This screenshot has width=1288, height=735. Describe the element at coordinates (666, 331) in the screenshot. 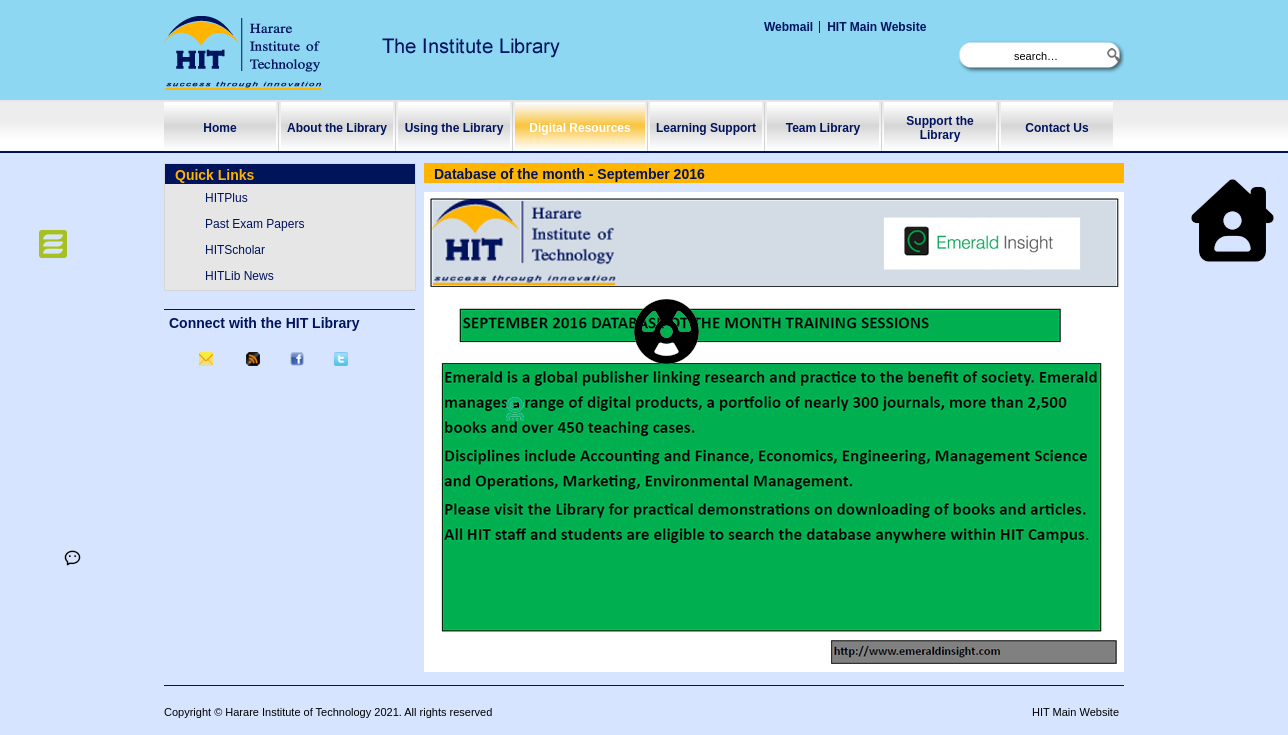

I see `indicates radioactive or hazardous material warning` at that location.